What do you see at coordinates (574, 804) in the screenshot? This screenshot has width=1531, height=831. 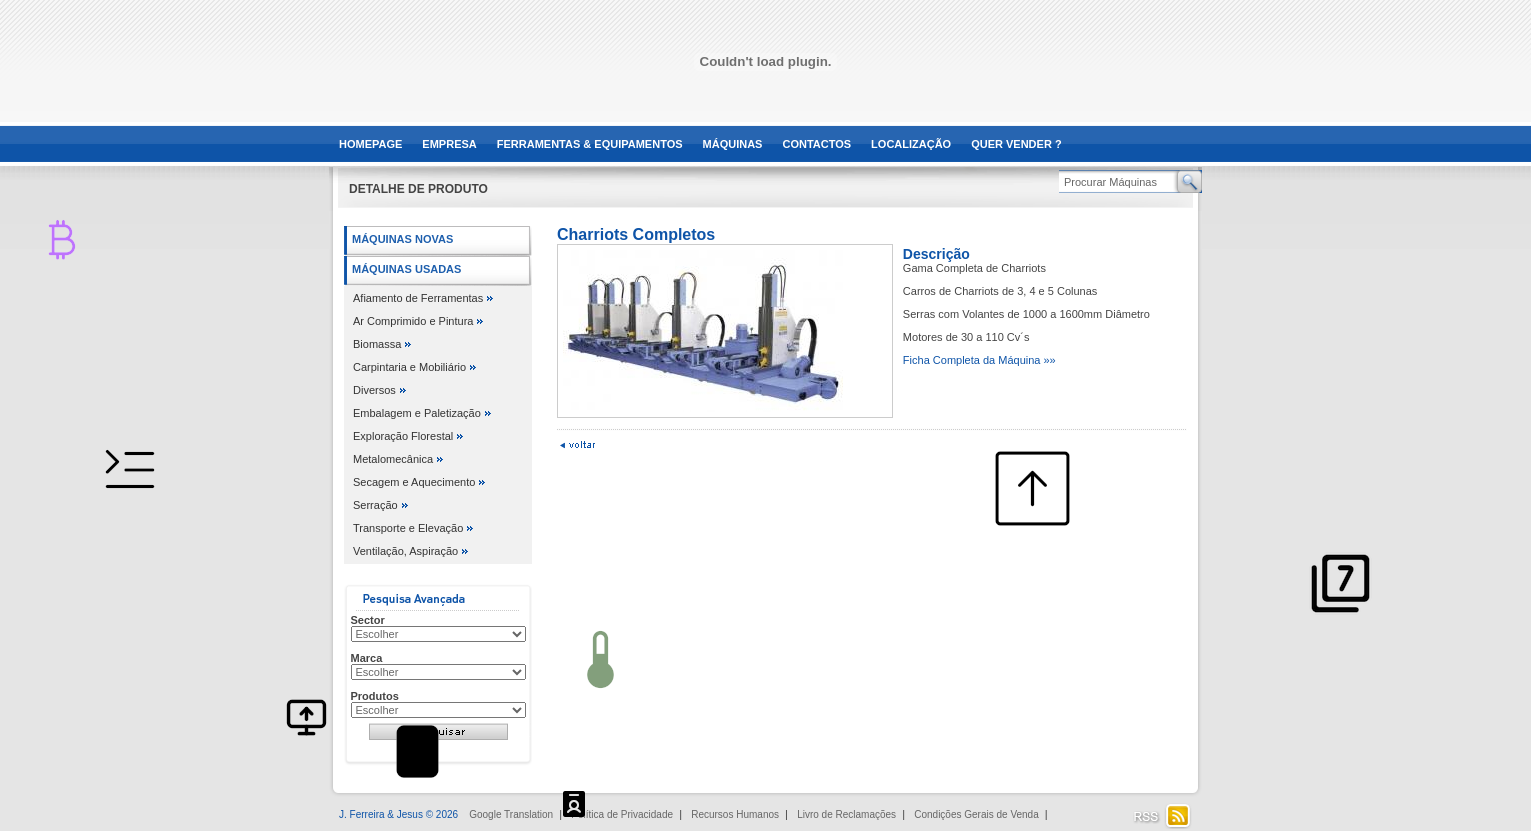 I see `view your identification or profile badge` at bounding box center [574, 804].